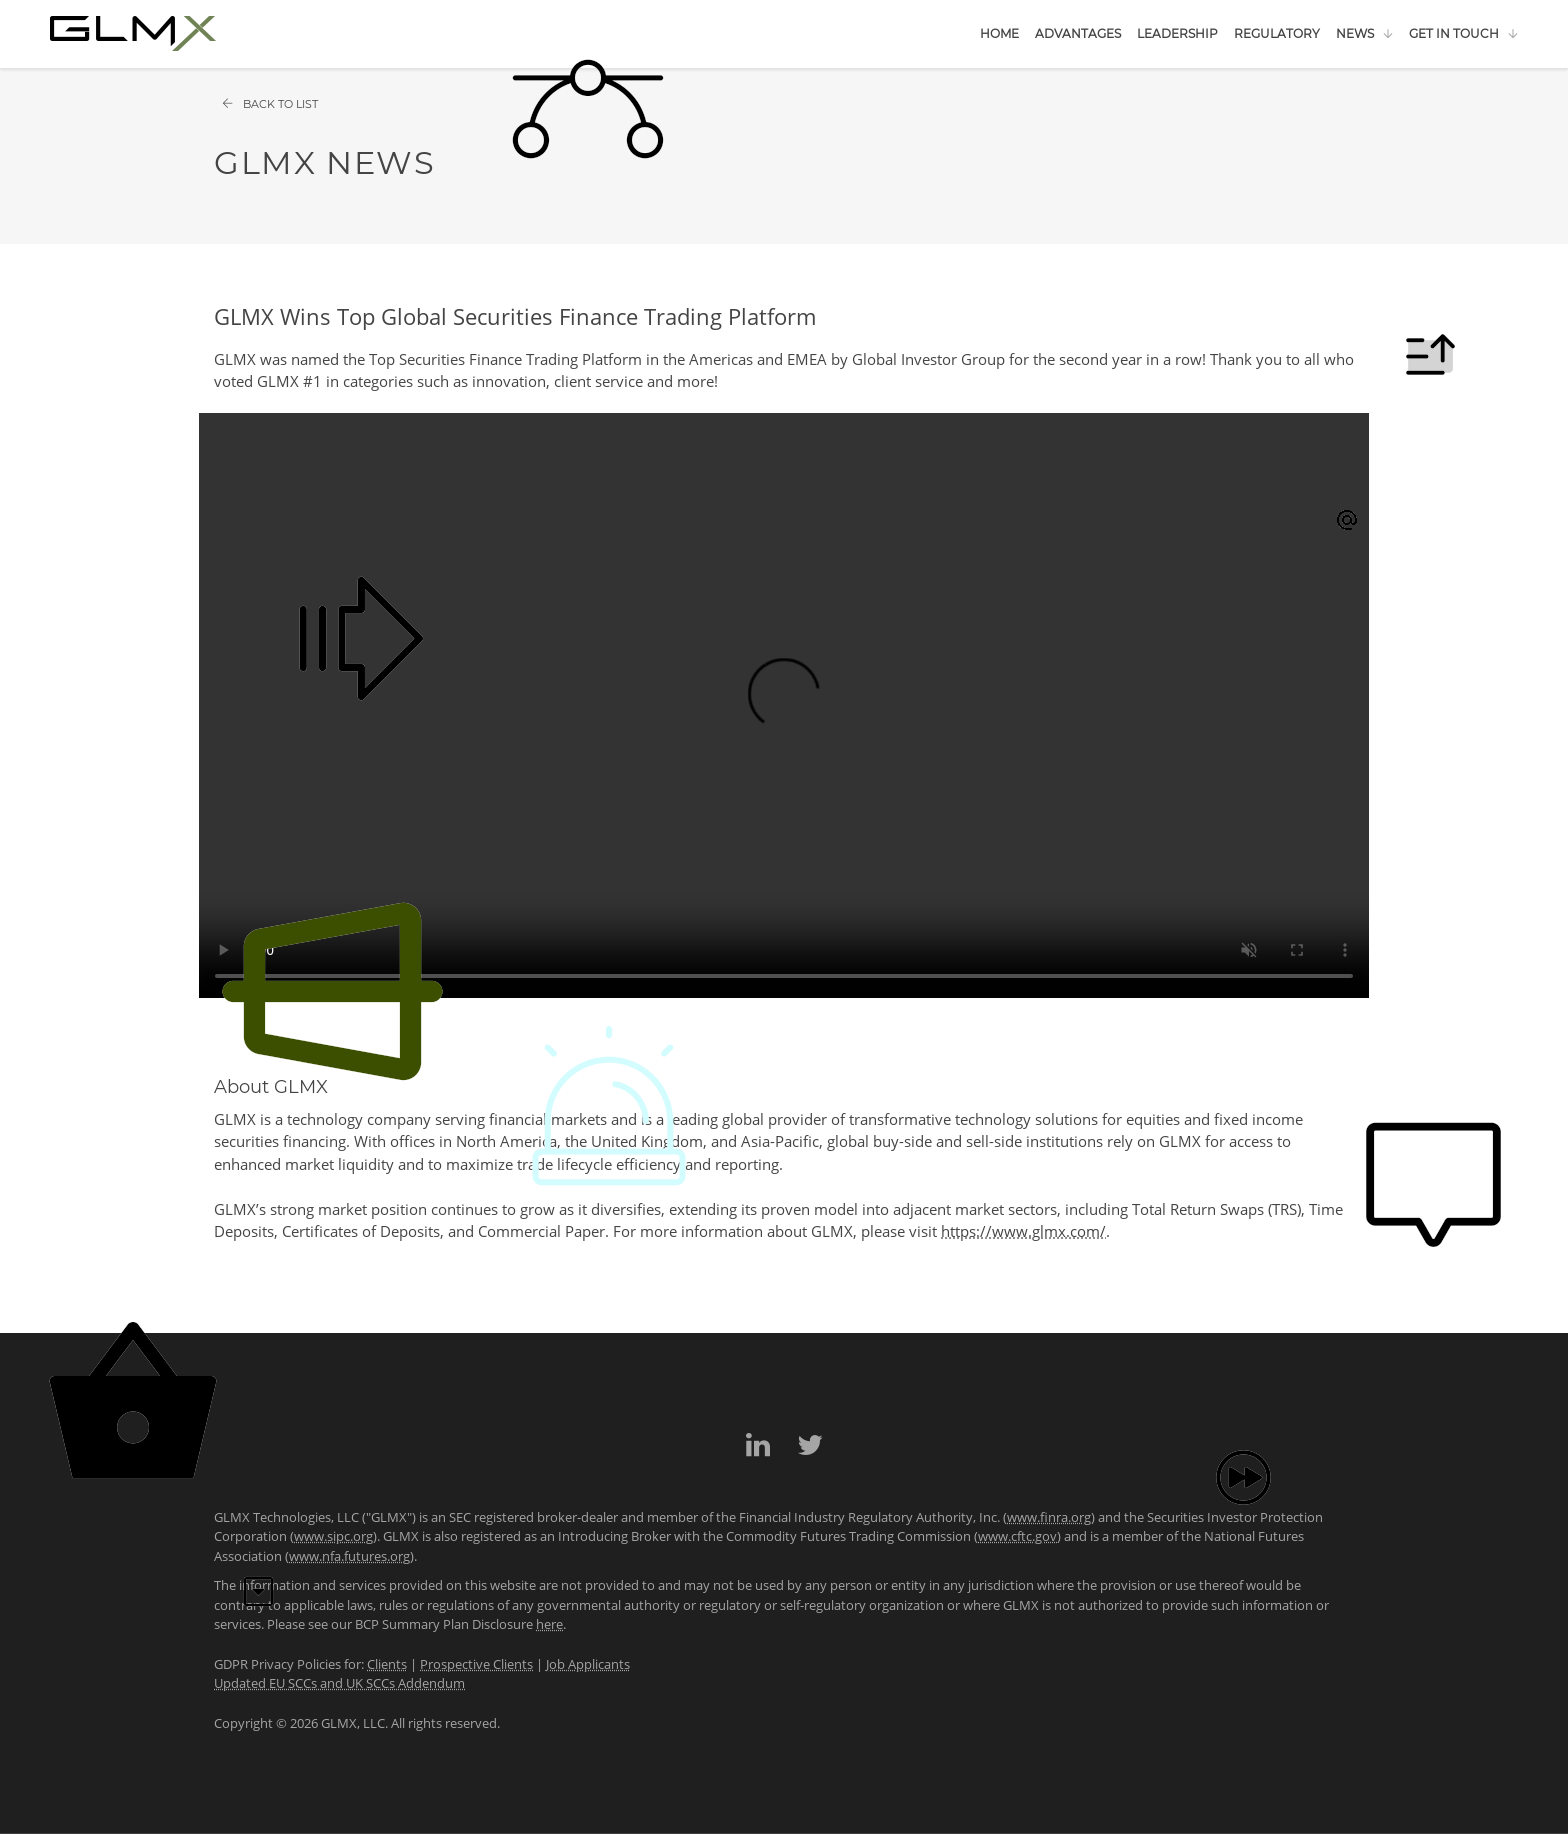  What do you see at coordinates (1428, 356) in the screenshot?
I see `sort items in descending order` at bounding box center [1428, 356].